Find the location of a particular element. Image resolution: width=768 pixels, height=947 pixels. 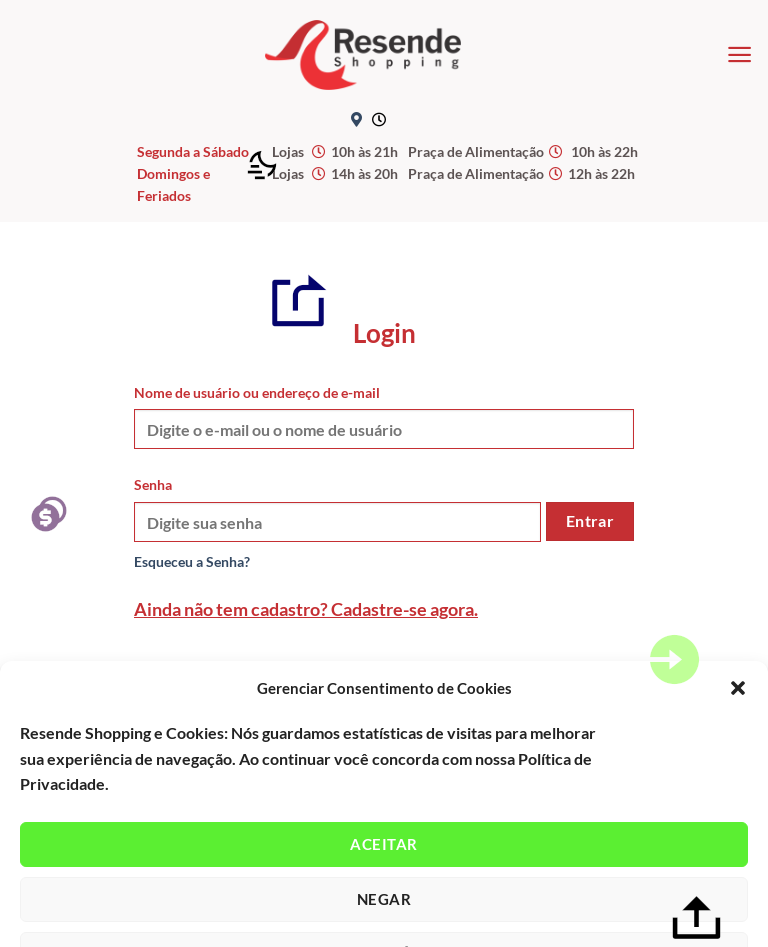

view your coin balance or currency is located at coordinates (49, 514).